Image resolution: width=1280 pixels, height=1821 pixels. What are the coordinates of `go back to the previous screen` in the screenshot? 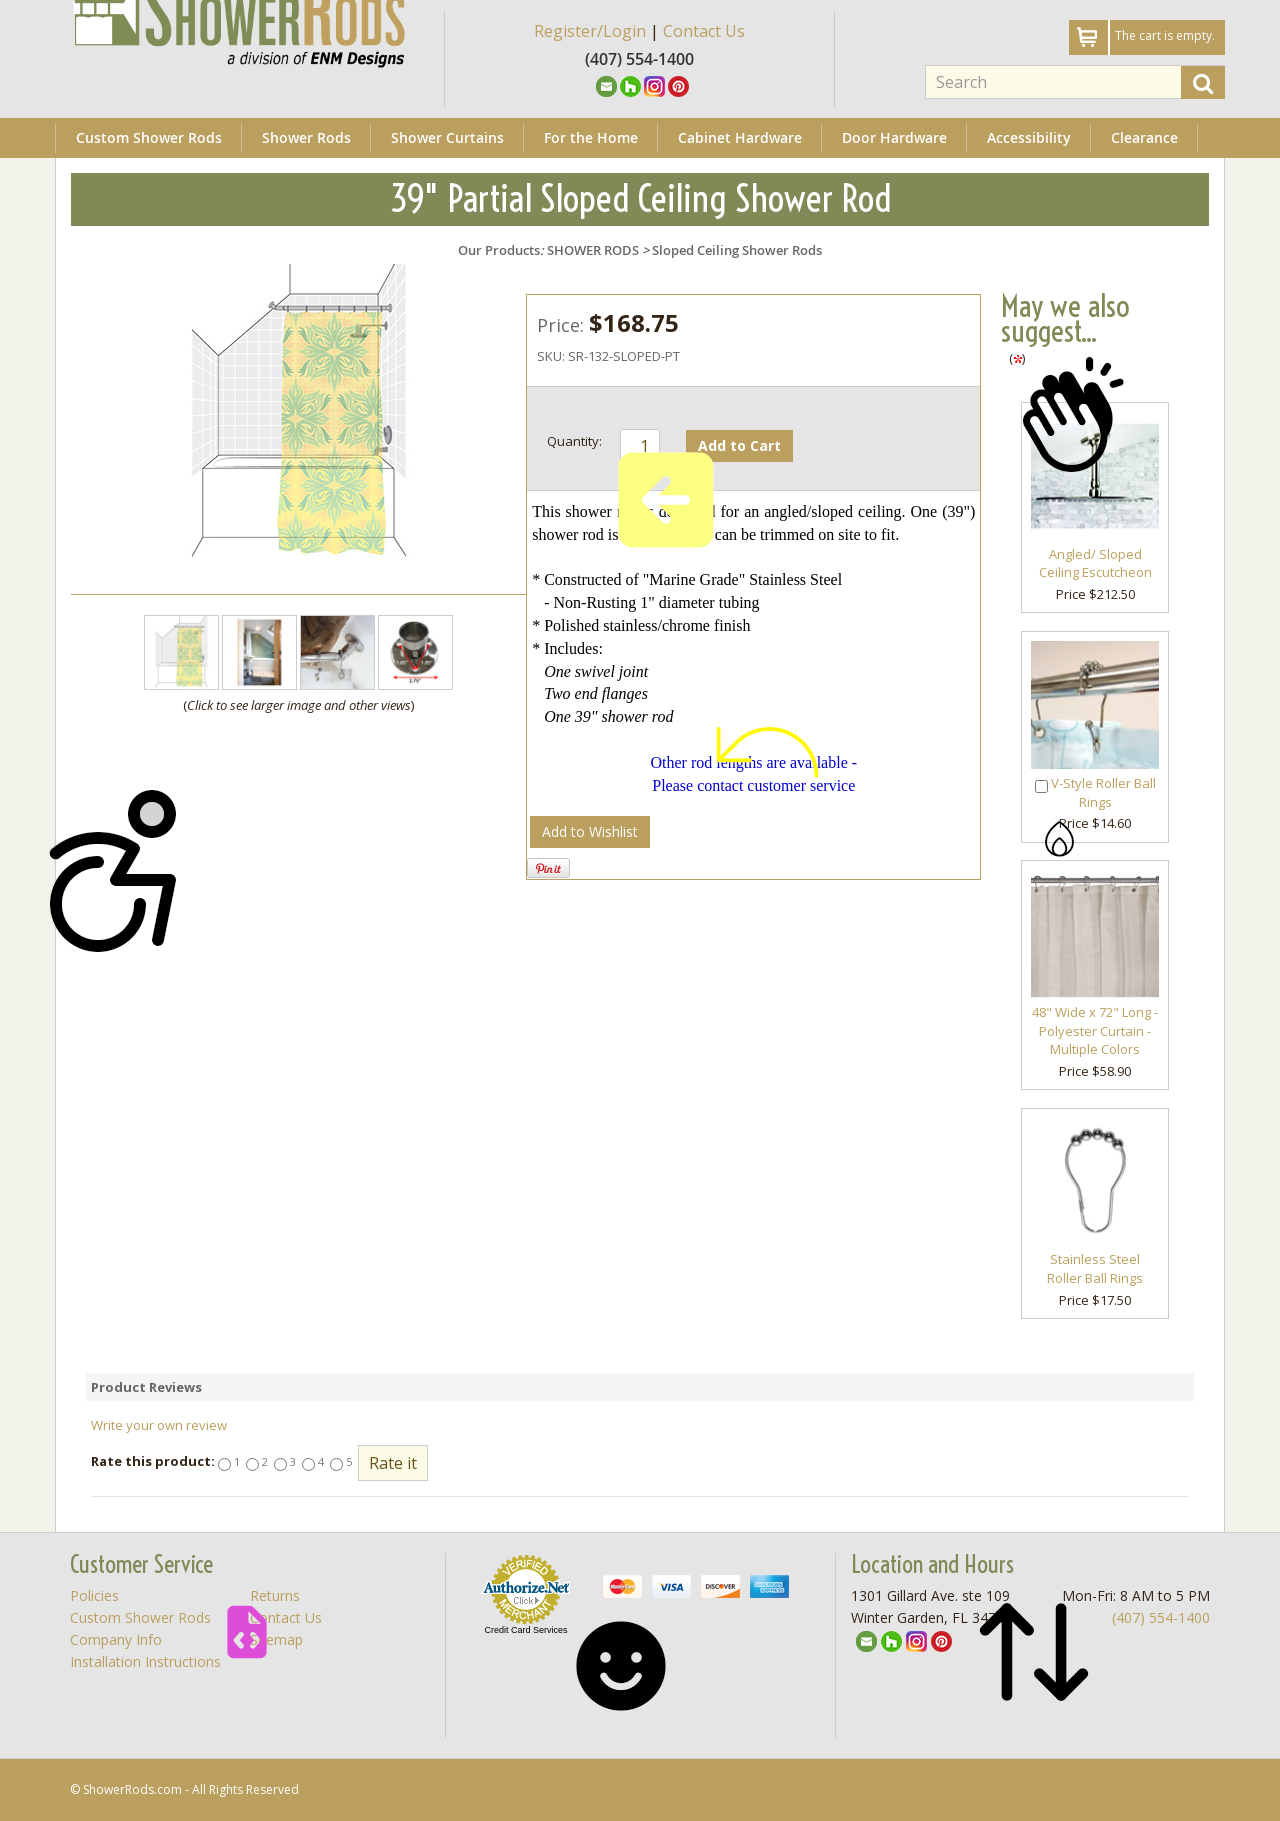 It's located at (666, 500).